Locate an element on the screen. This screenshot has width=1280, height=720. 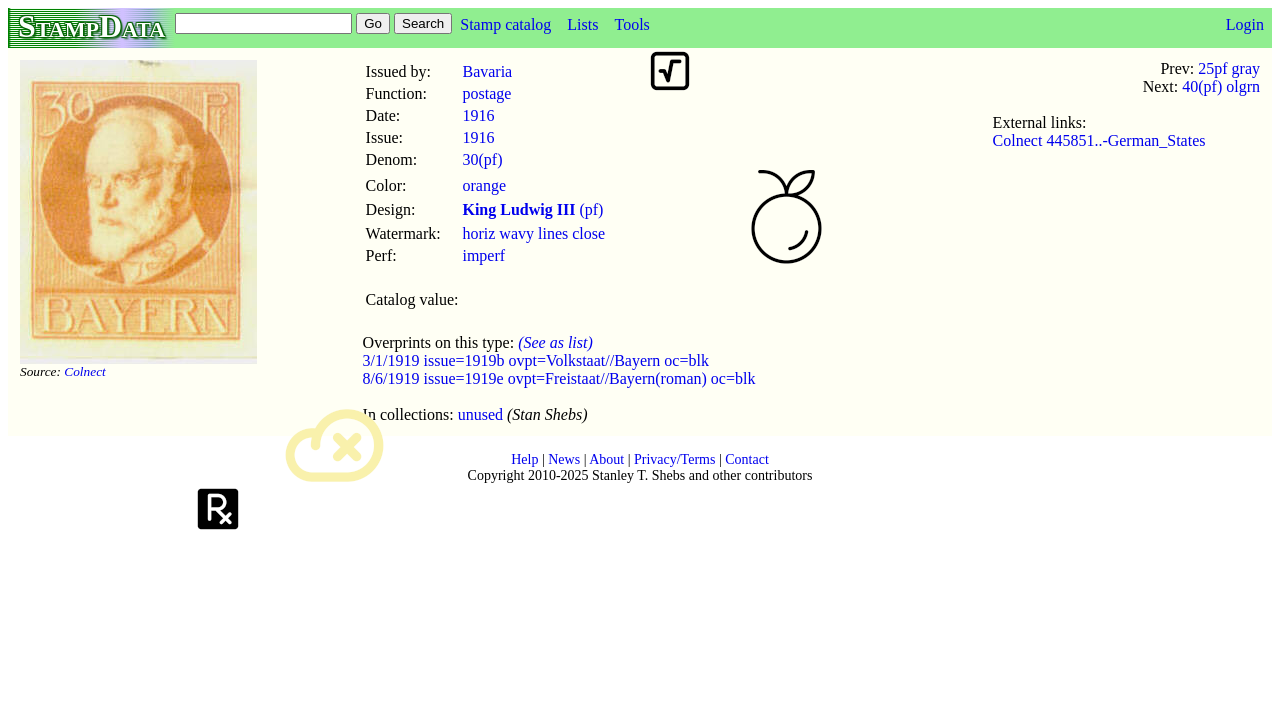
view prescription details is located at coordinates (218, 509).